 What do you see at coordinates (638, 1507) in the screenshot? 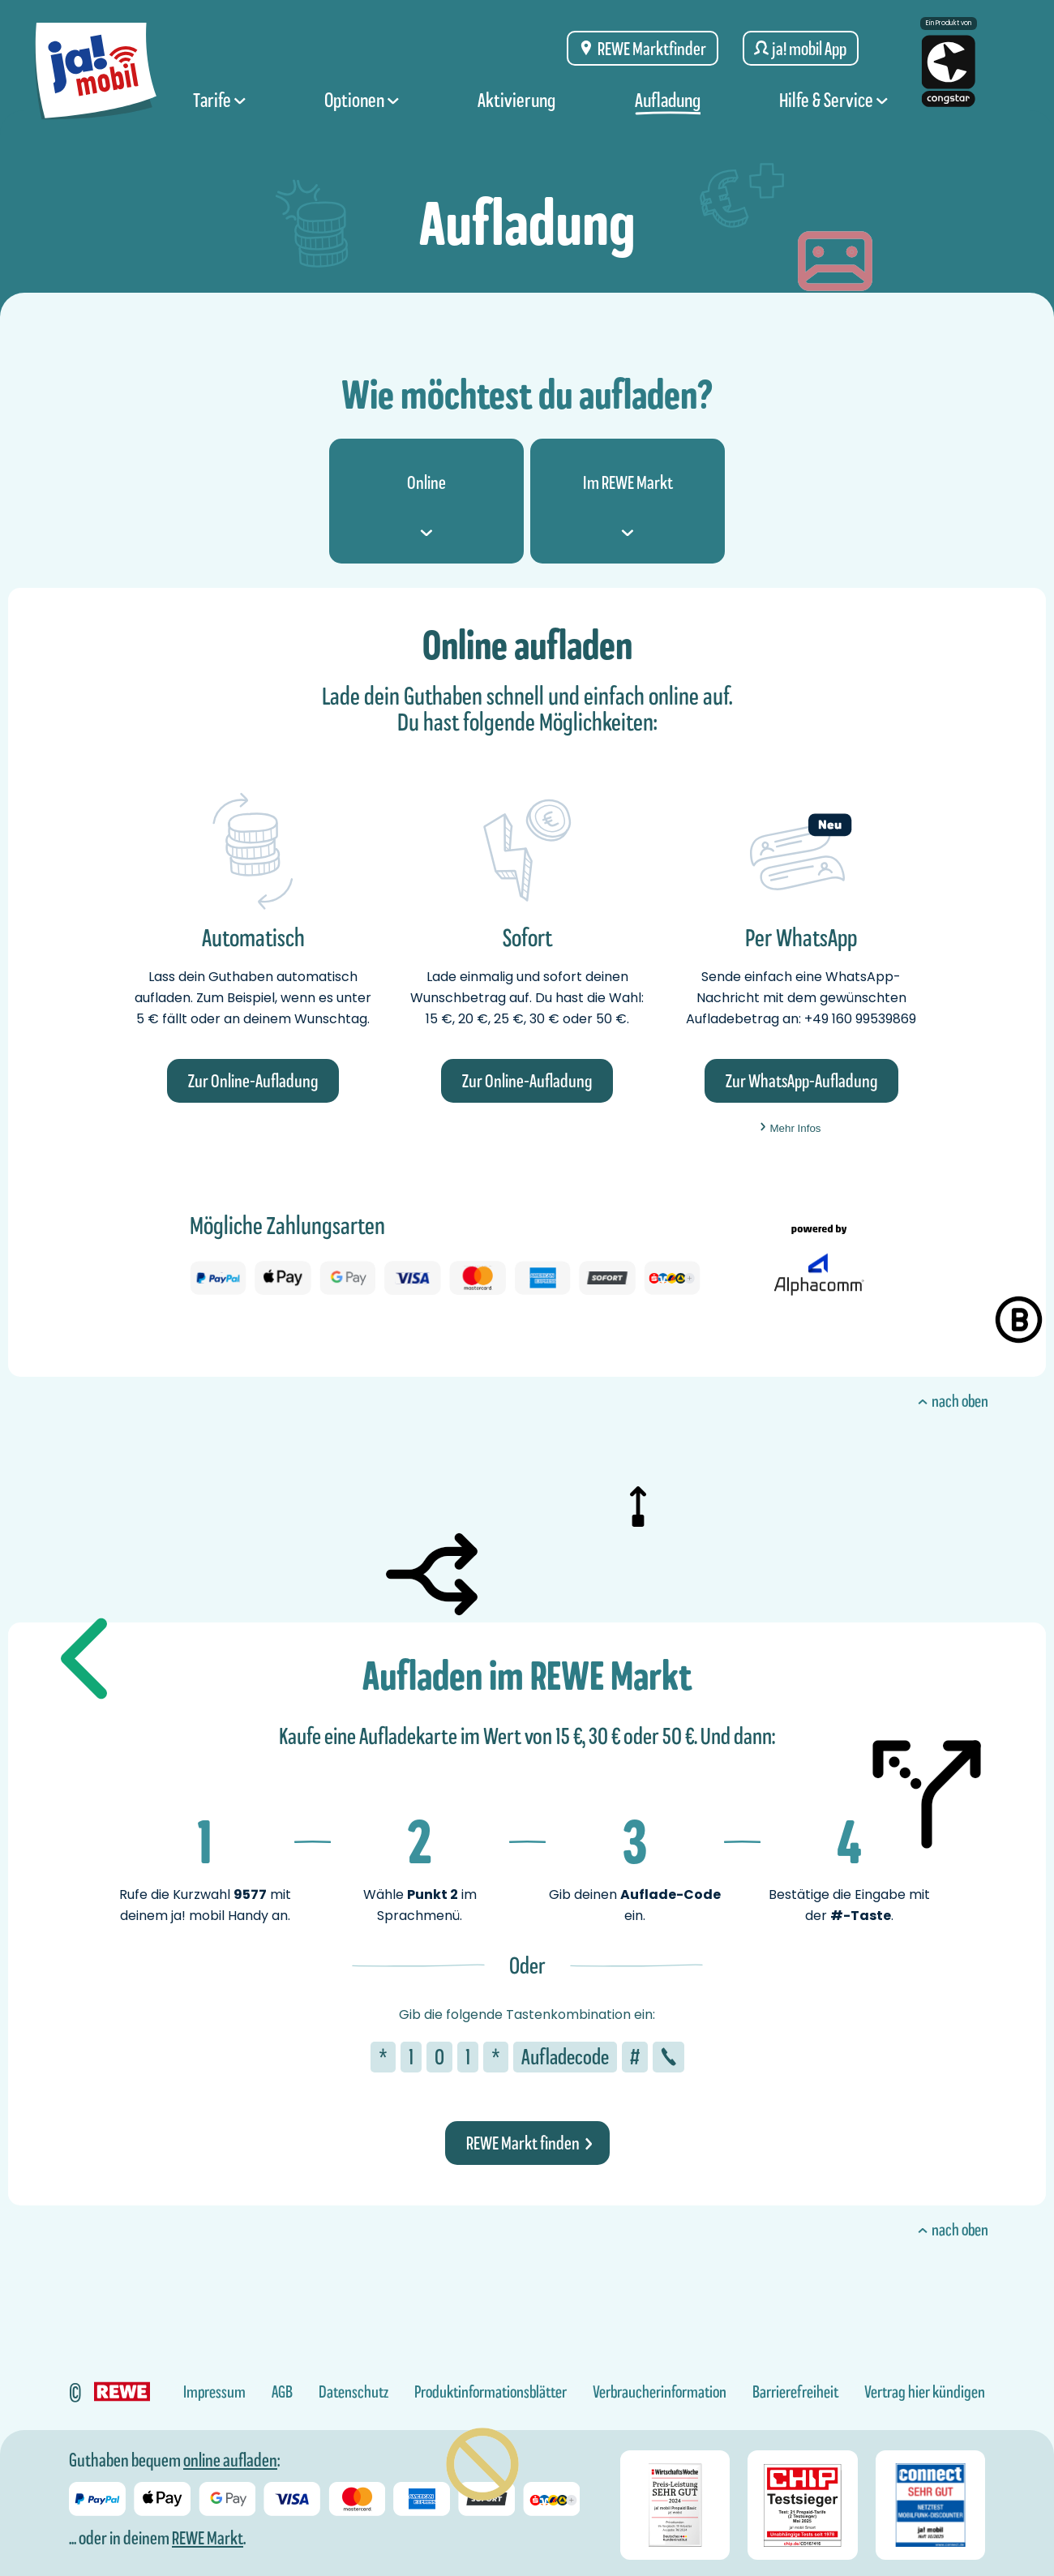
I see `upload a file or content` at bounding box center [638, 1507].